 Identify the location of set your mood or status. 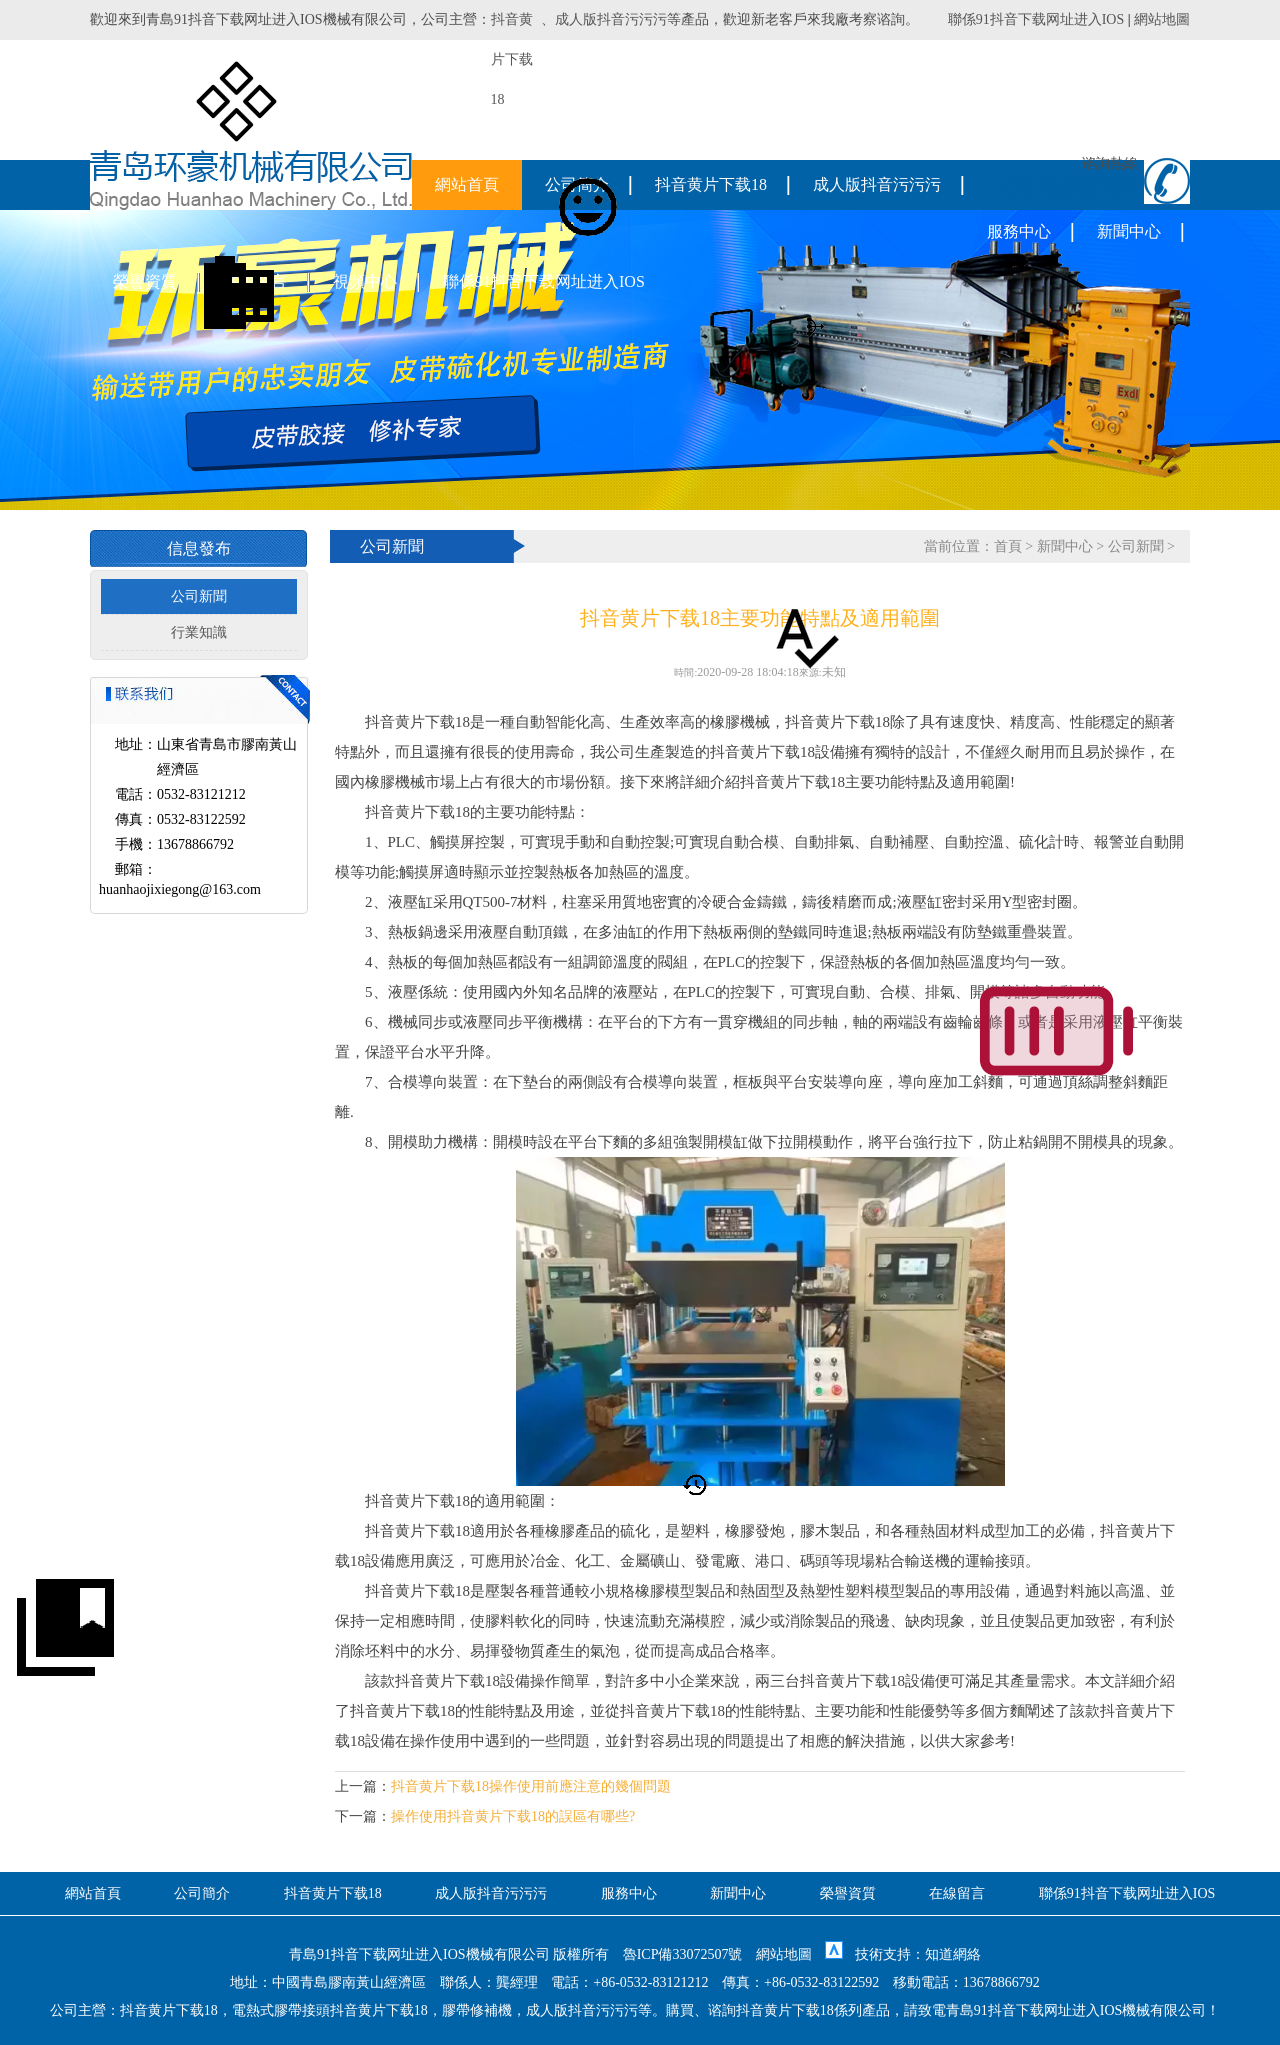
(588, 207).